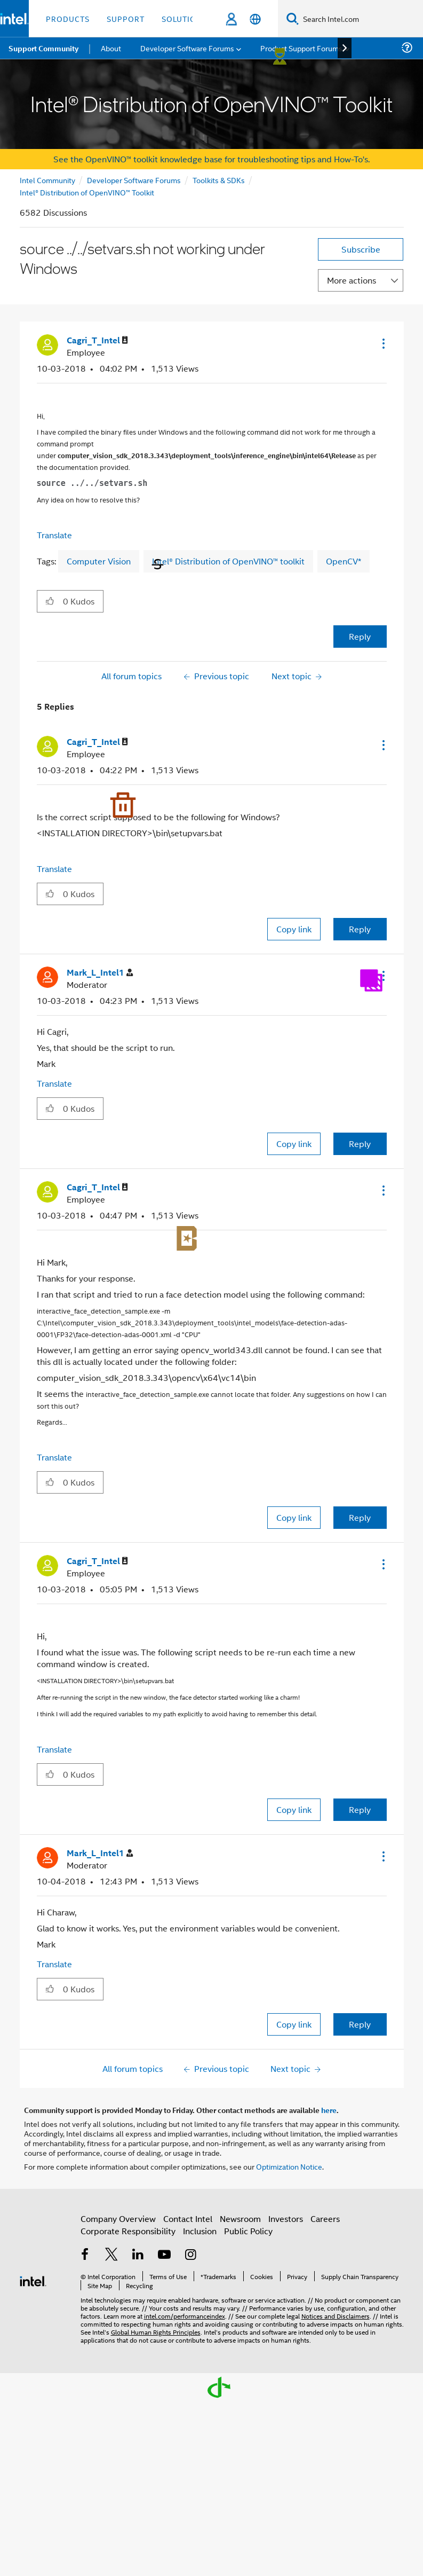 Image resolution: width=423 pixels, height=2576 pixels. I want to click on access nursing or healthcare staff services, so click(280, 56).